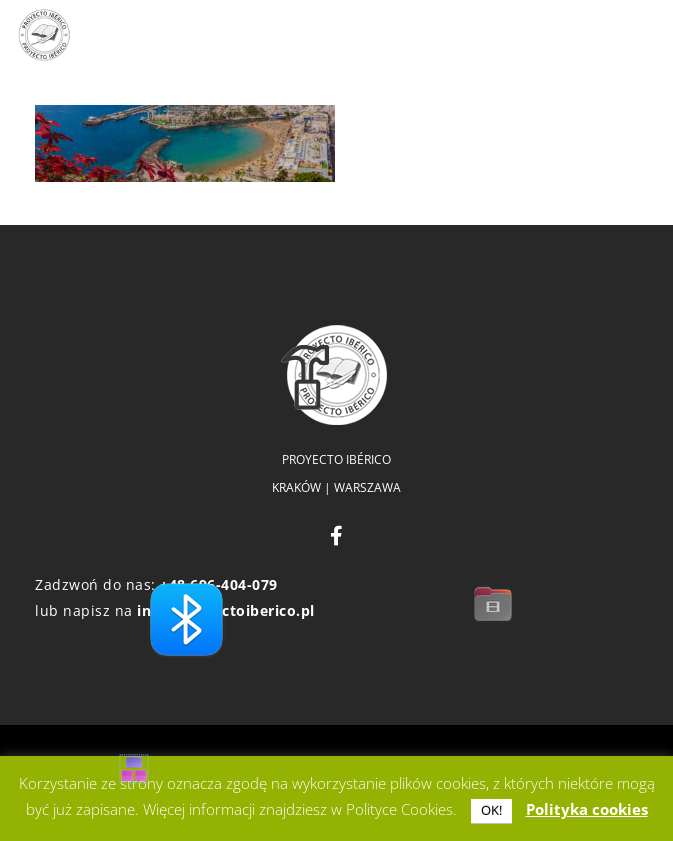 The image size is (673, 841). What do you see at coordinates (493, 604) in the screenshot?
I see `open your videos folder` at bounding box center [493, 604].